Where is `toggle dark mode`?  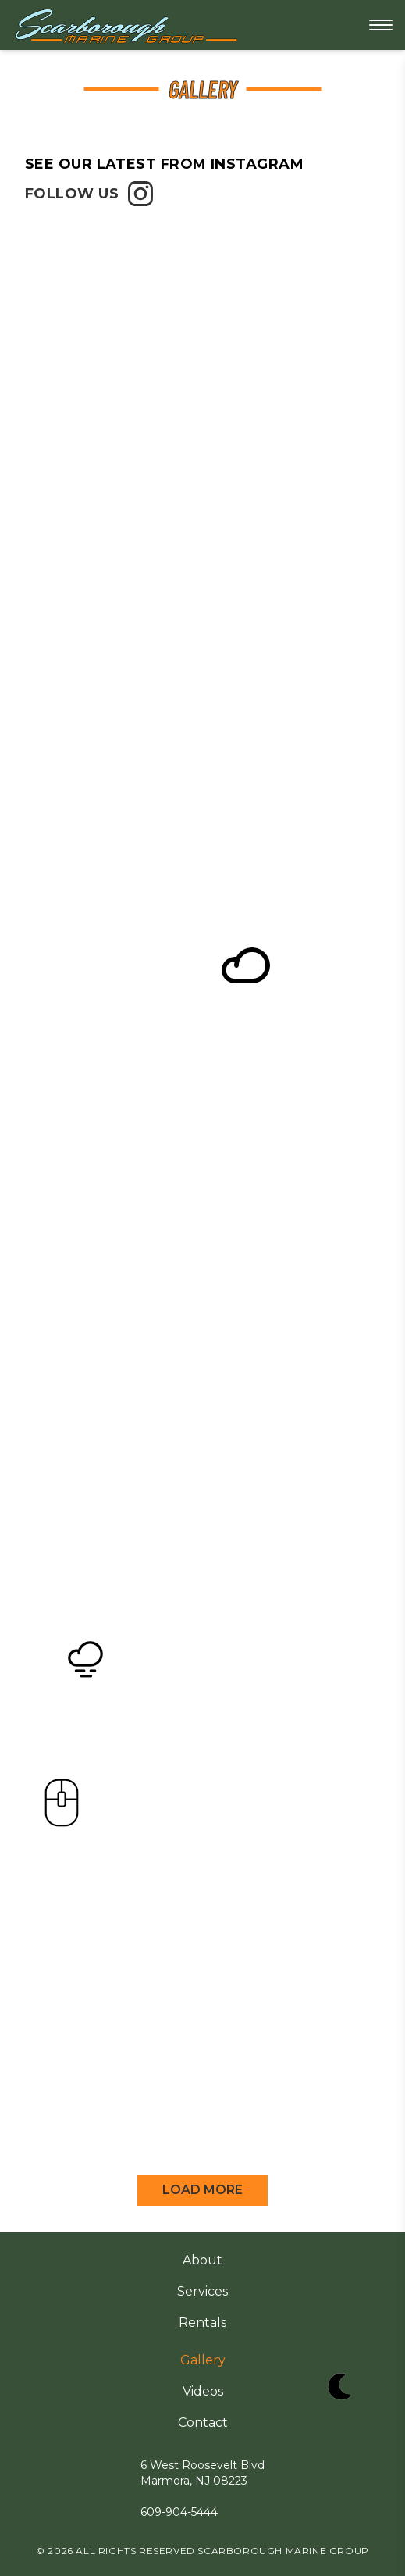
toggle dark mode is located at coordinates (341, 2386).